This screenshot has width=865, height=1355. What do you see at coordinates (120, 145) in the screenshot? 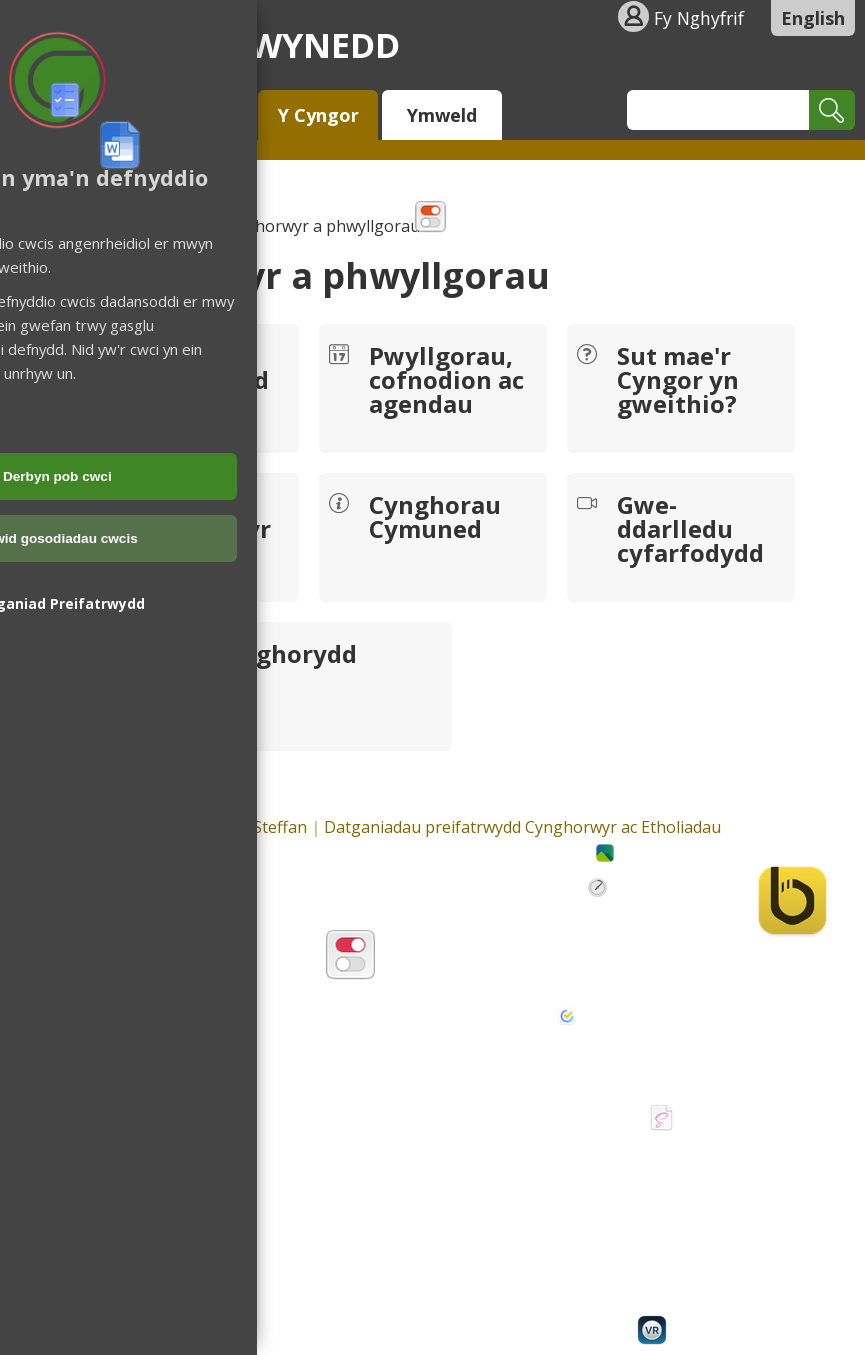
I see `a microsoft word document file` at bounding box center [120, 145].